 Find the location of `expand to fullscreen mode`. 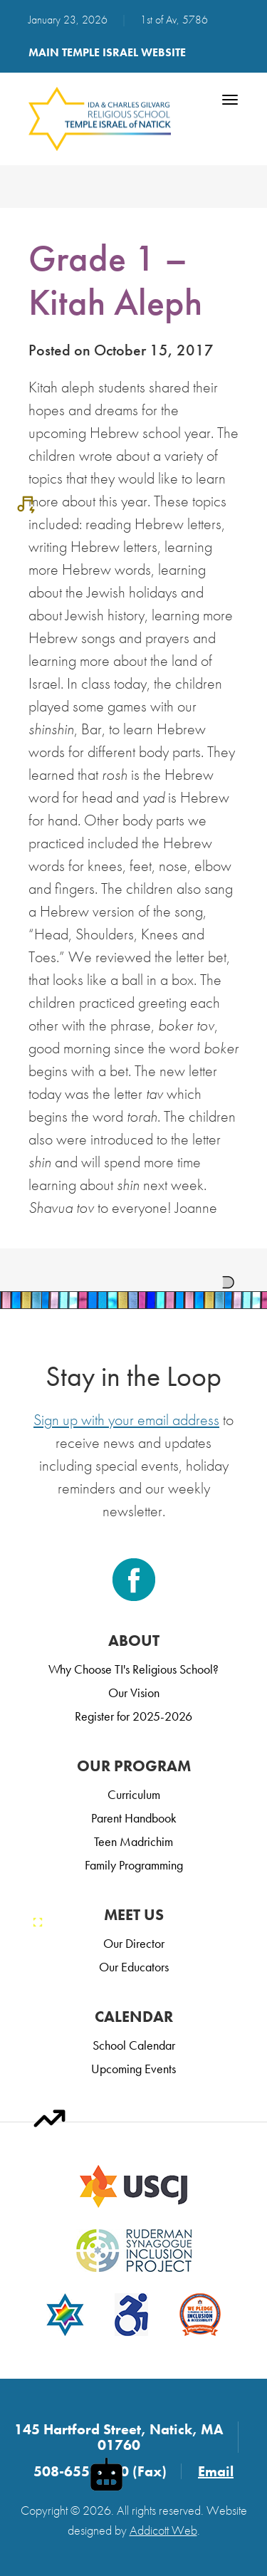

expand to fullscreen mode is located at coordinates (38, 1922).